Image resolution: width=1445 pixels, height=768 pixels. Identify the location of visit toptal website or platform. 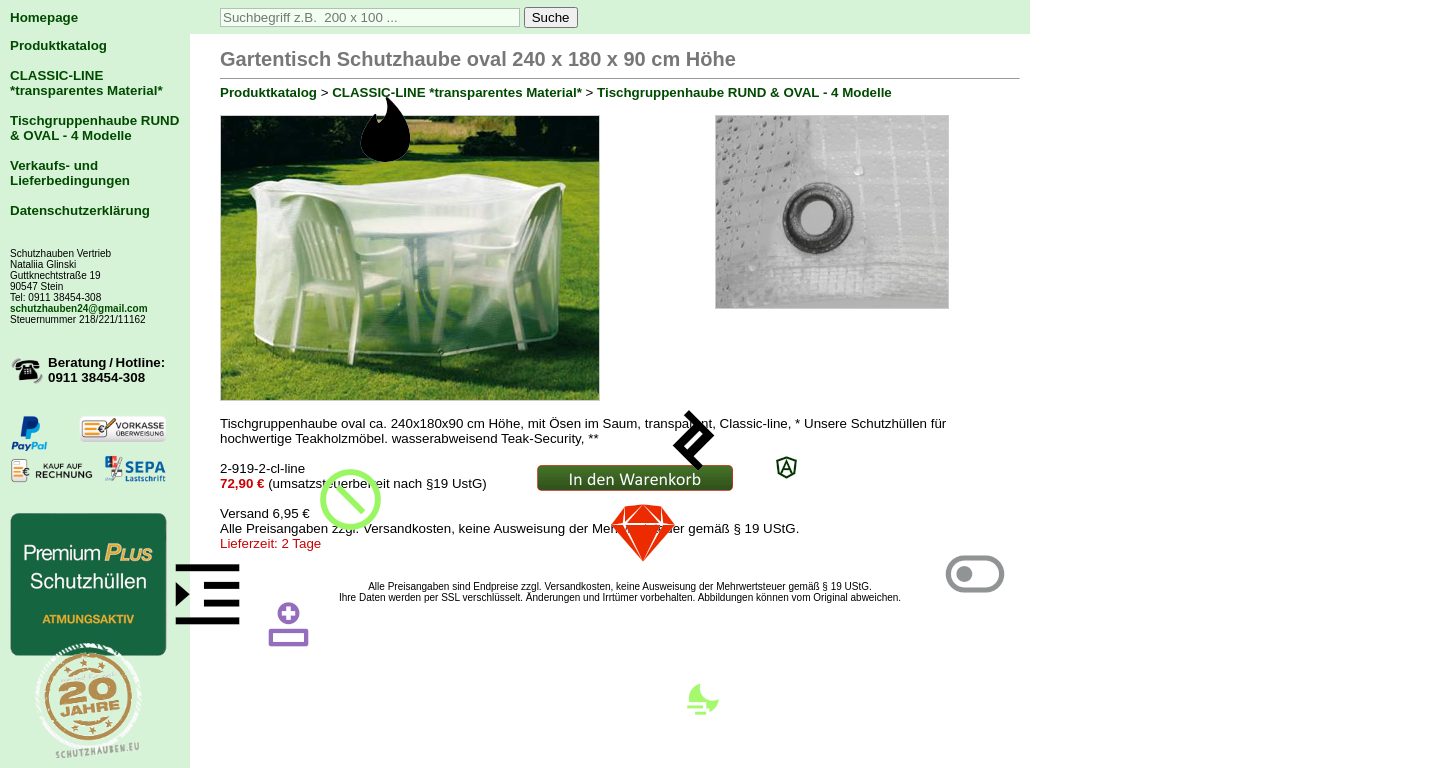
(693, 440).